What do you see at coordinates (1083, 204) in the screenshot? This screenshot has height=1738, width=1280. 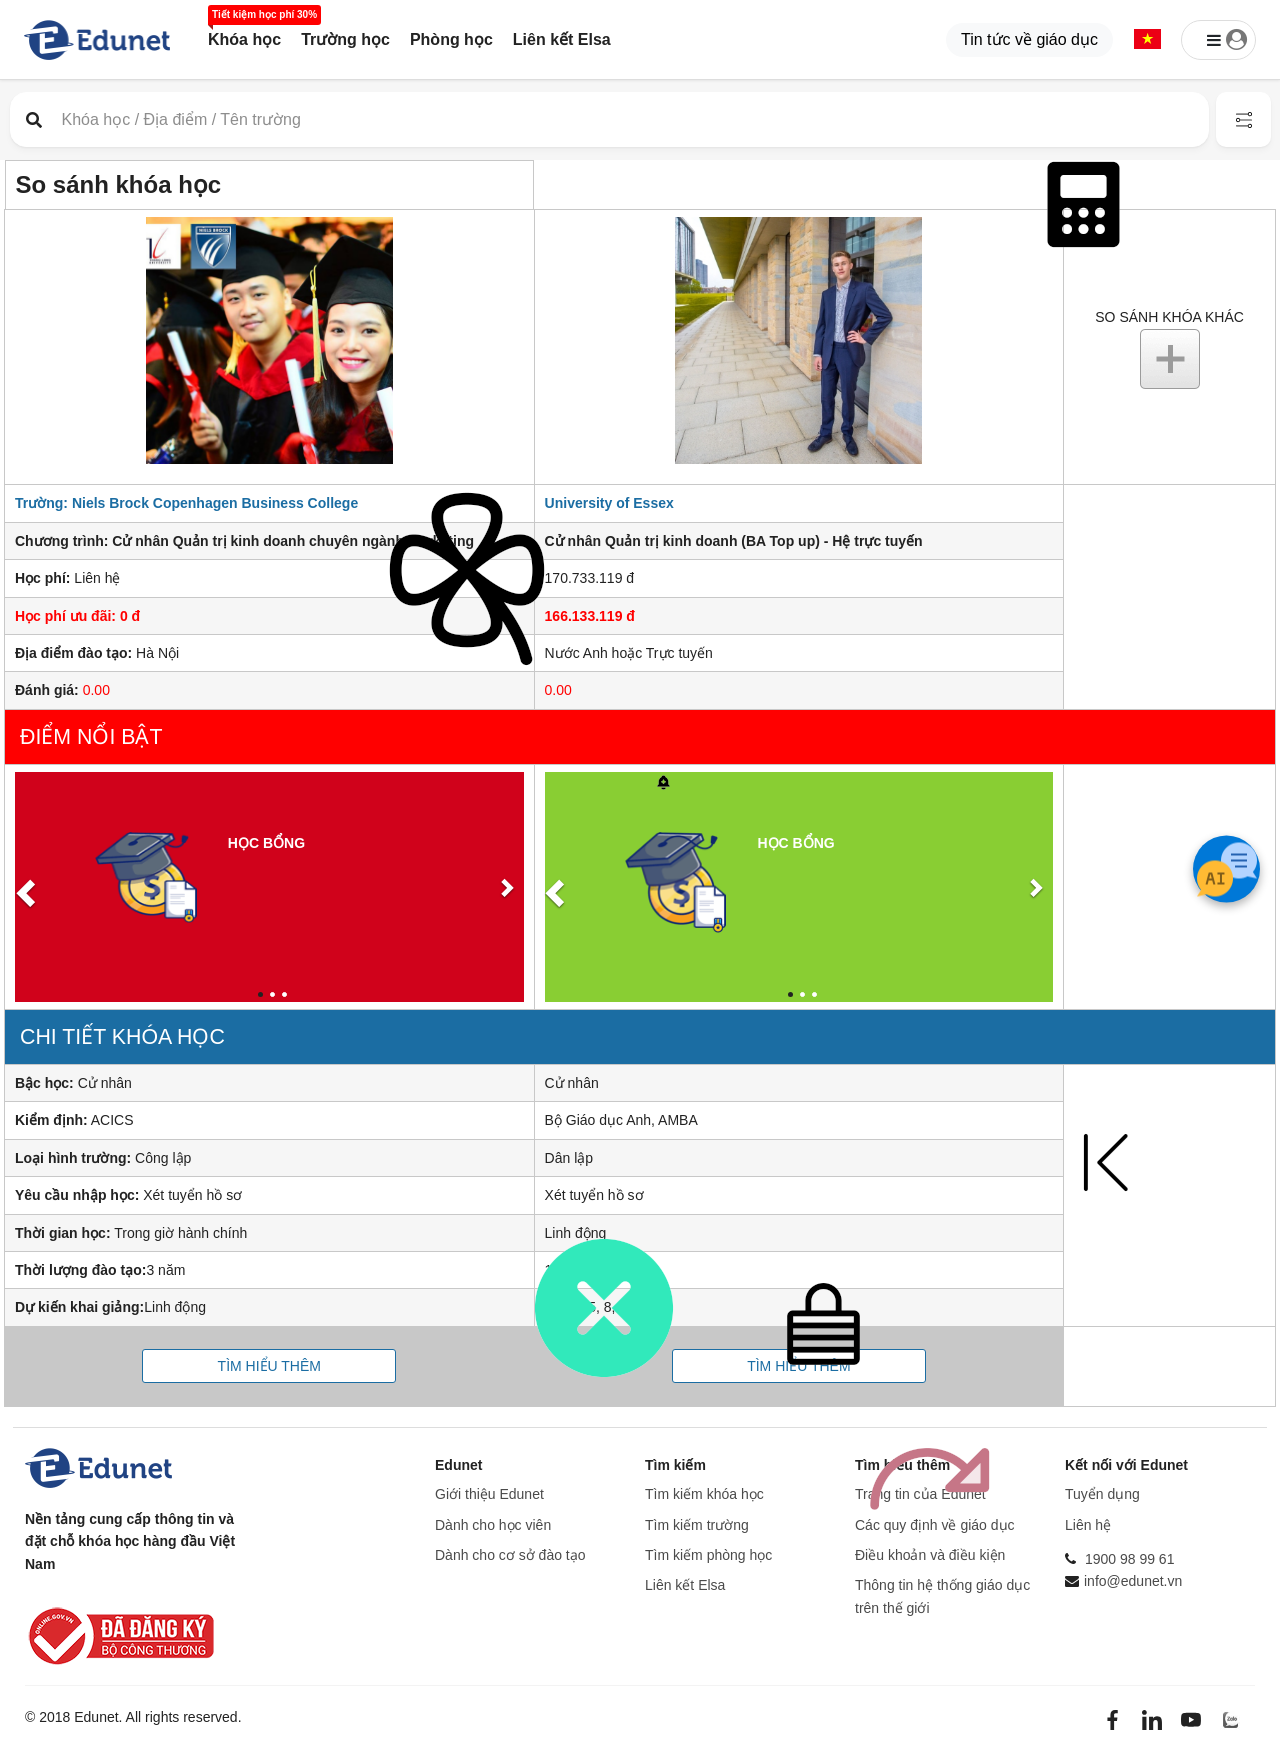 I see `open the calculator app` at bounding box center [1083, 204].